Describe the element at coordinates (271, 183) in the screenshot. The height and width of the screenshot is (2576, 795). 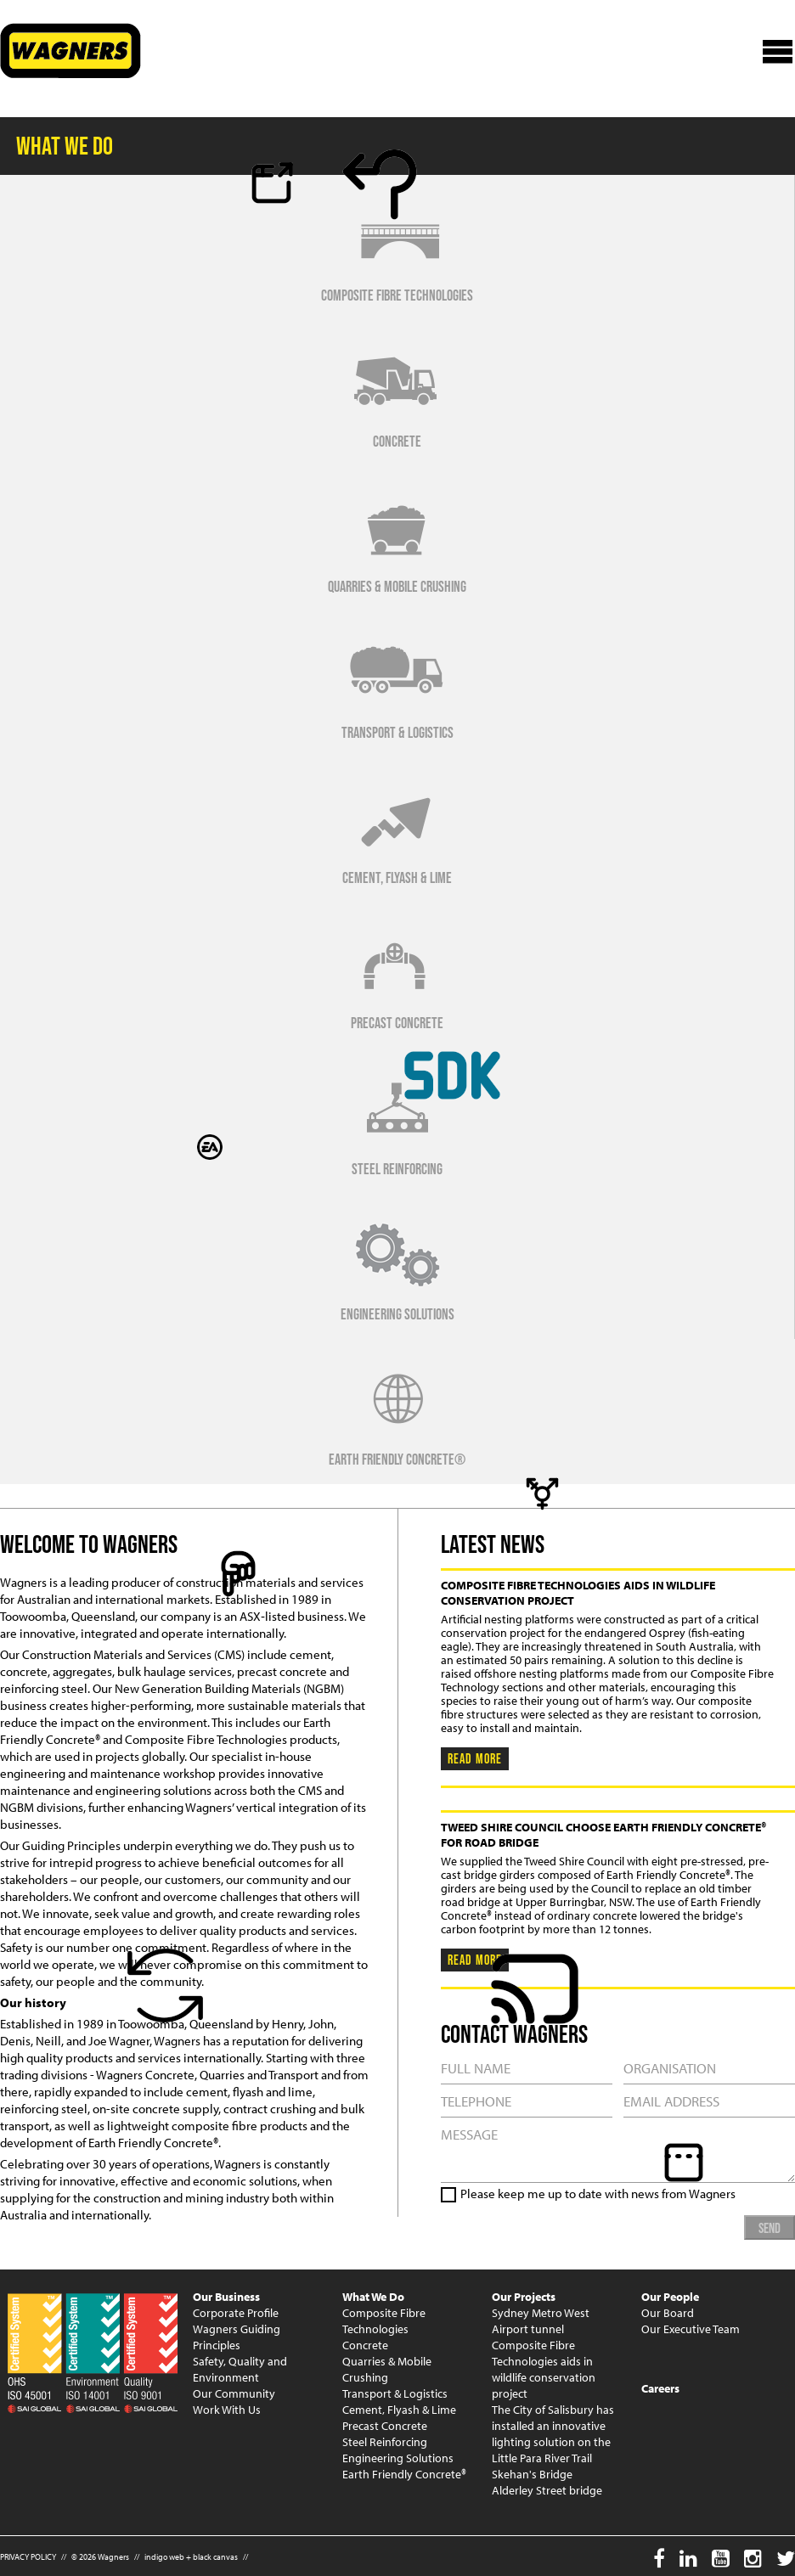
I see `maximize browser window to full screen` at that location.